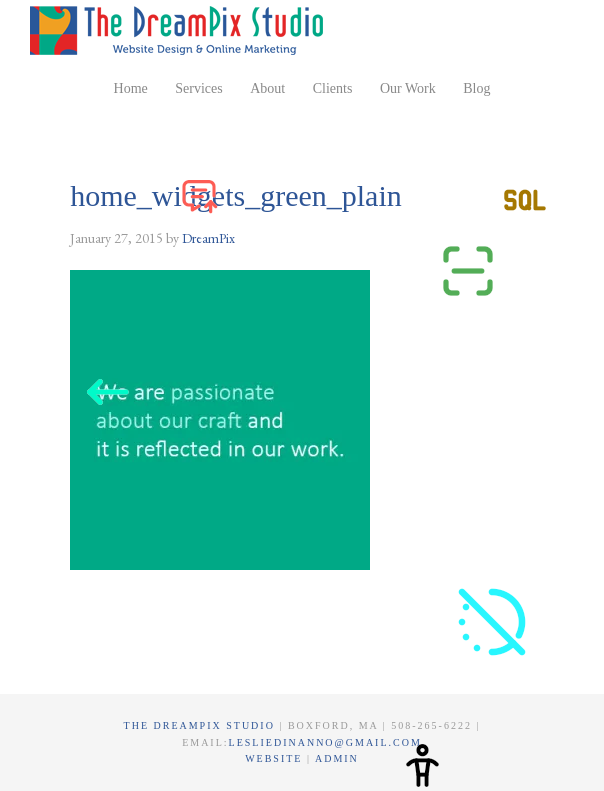 The image size is (604, 791). What do you see at coordinates (422, 766) in the screenshot?
I see `view male user profile` at bounding box center [422, 766].